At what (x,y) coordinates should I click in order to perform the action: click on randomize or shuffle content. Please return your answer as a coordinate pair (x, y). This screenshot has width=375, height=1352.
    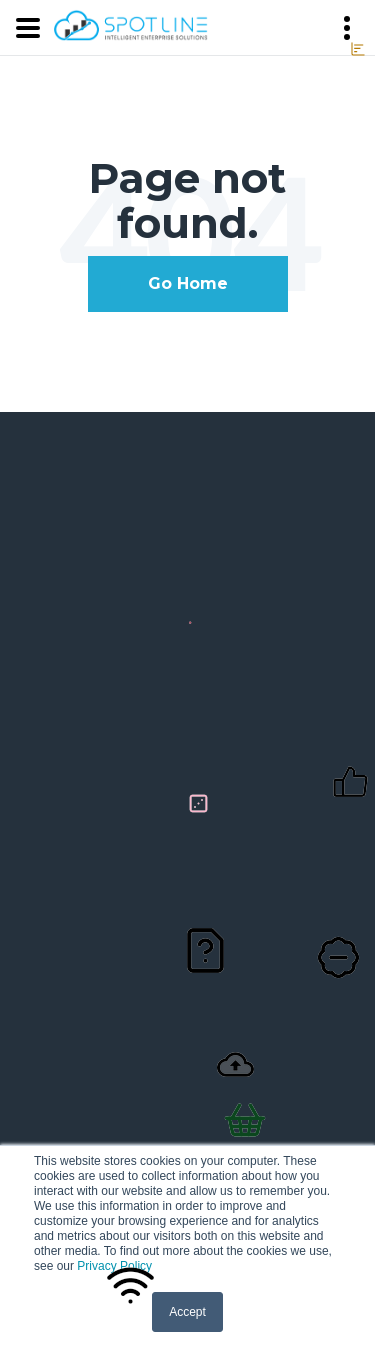
    Looking at the image, I should click on (198, 803).